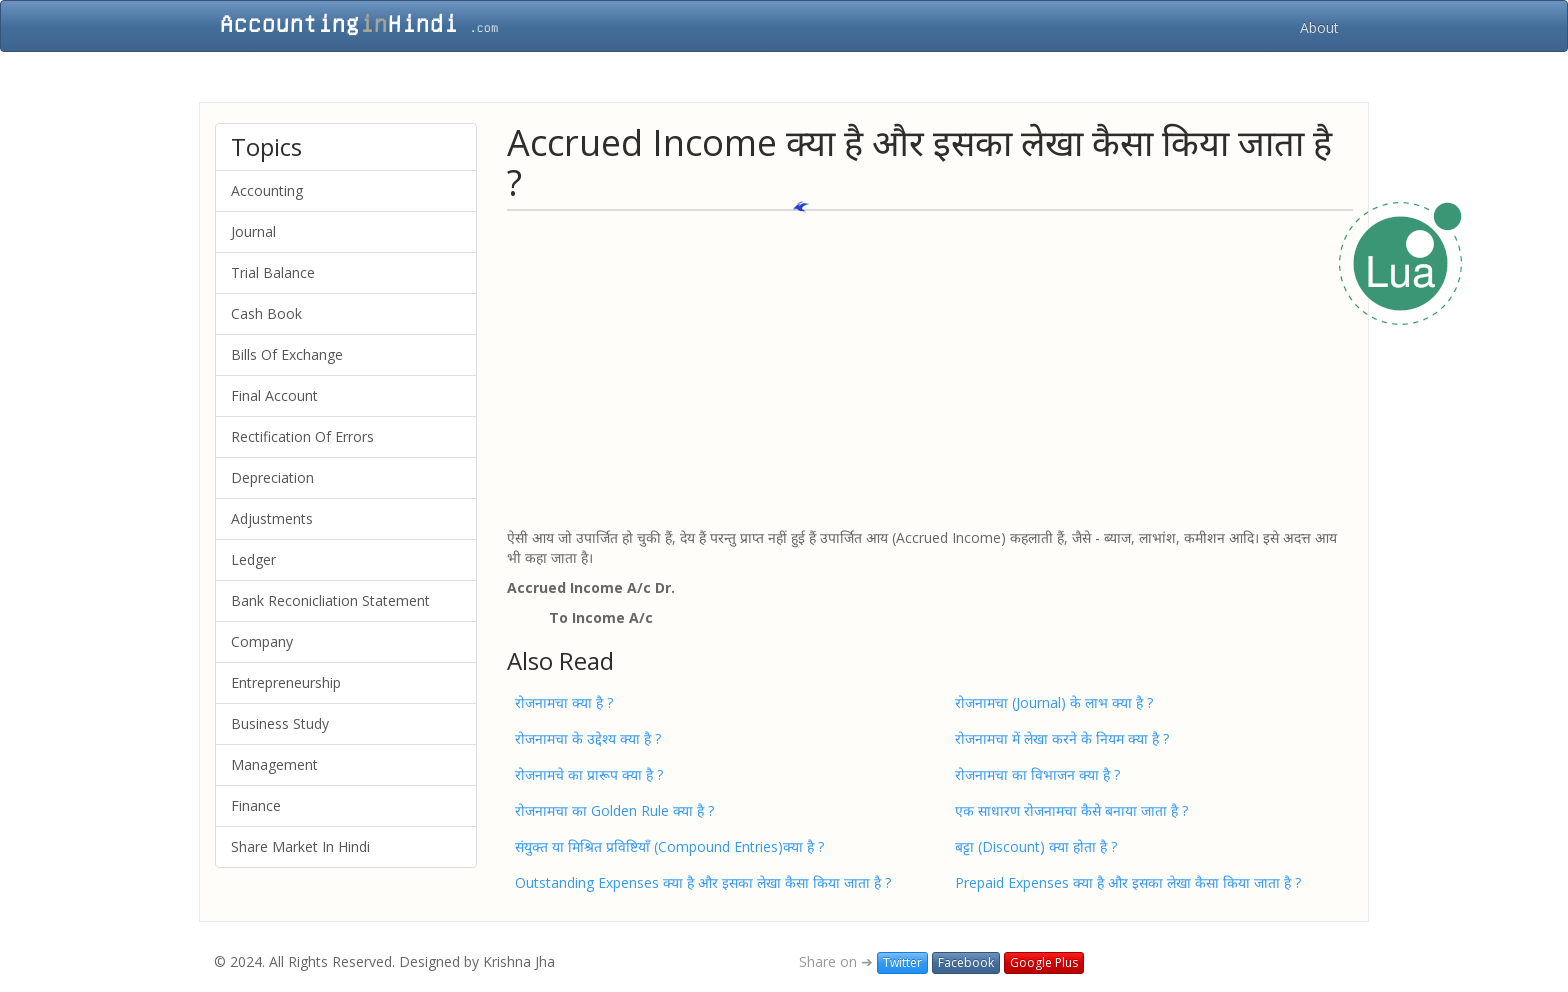 This screenshot has width=1568, height=992. What do you see at coordinates (1400, 263) in the screenshot?
I see `lua programming language logo` at bounding box center [1400, 263].